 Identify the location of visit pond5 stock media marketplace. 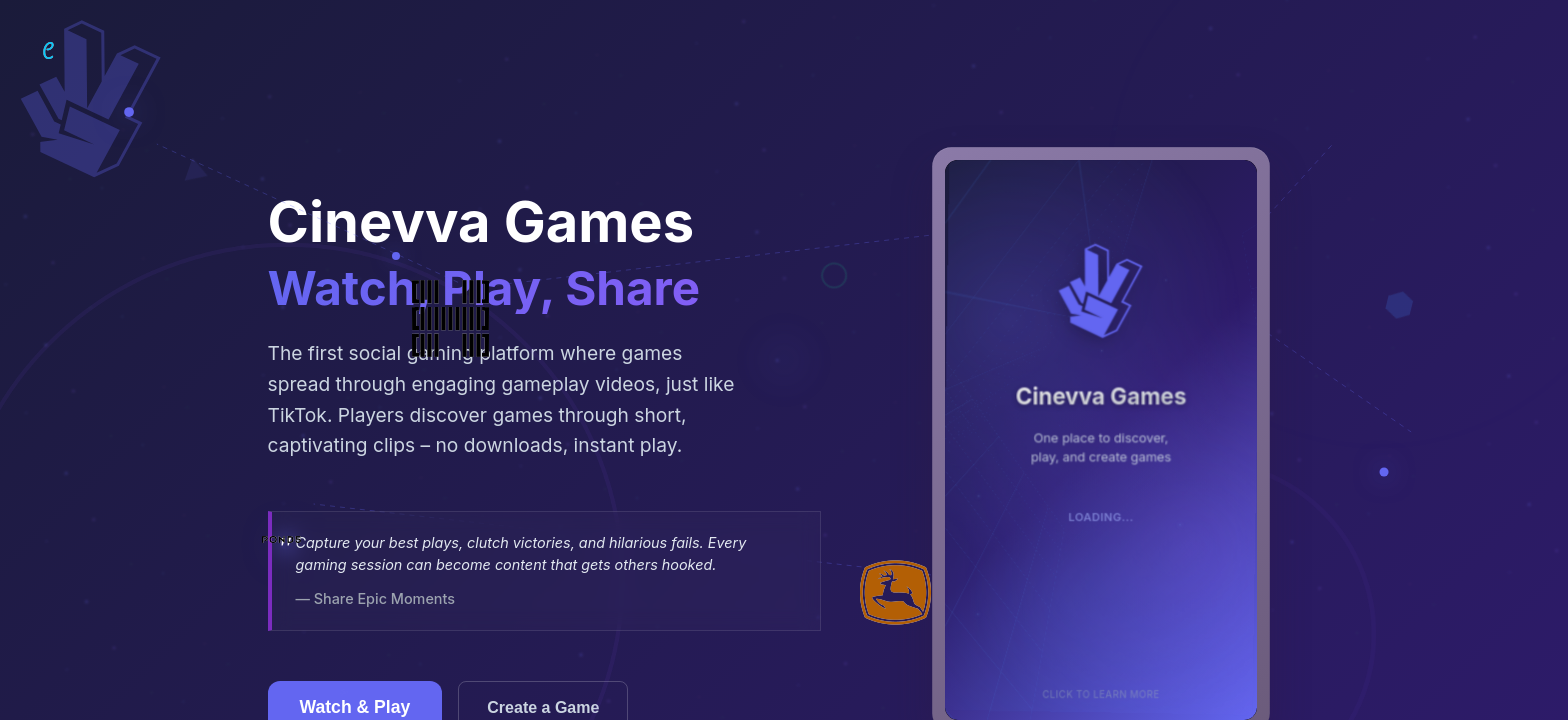
(281, 539).